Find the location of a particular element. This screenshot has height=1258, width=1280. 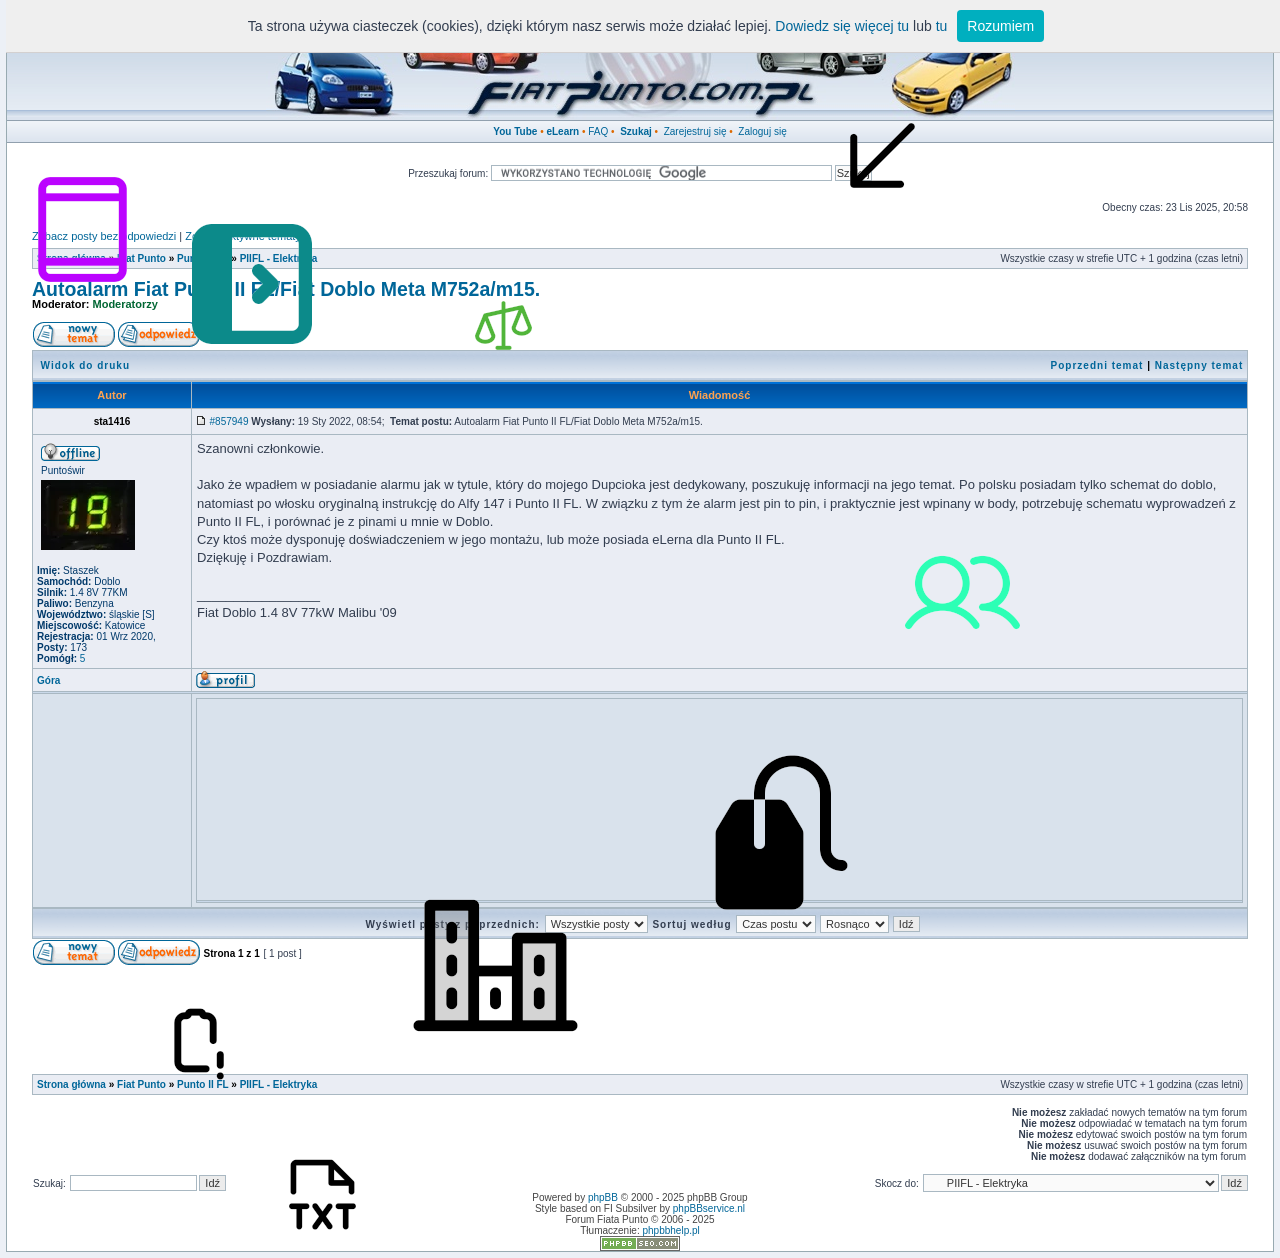

switch to tablet view is located at coordinates (82, 229).